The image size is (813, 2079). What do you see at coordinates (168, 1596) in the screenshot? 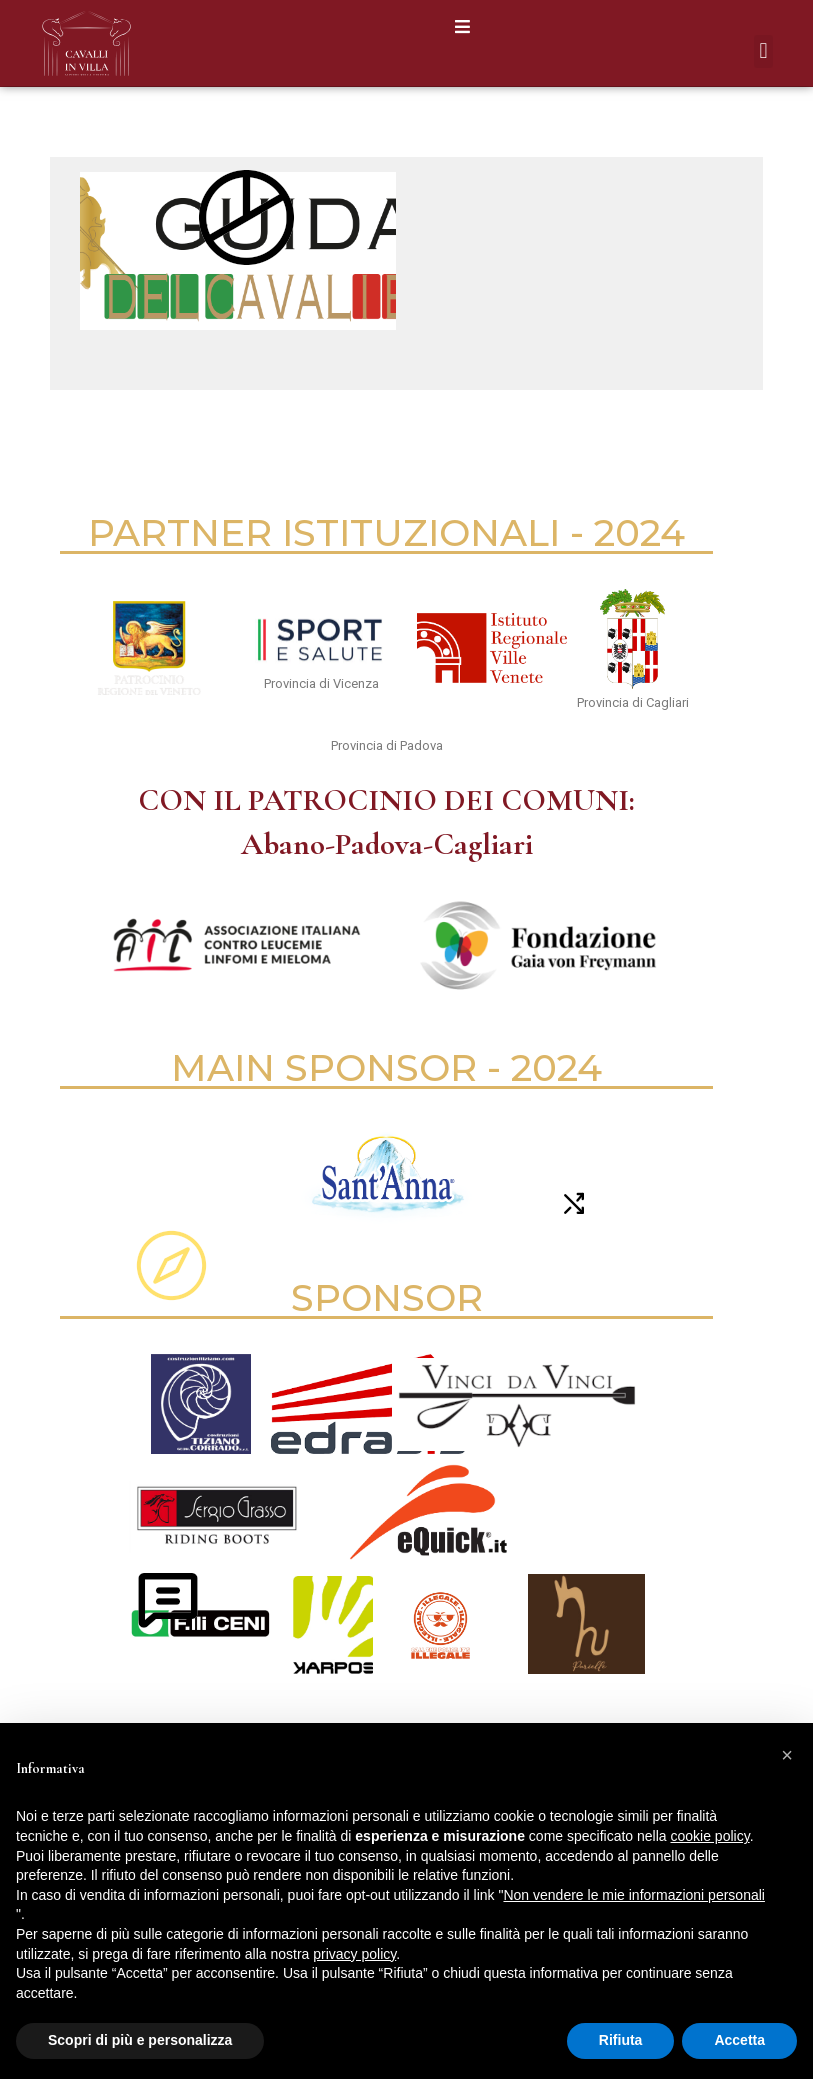
I see `open chat or messaging` at bounding box center [168, 1596].